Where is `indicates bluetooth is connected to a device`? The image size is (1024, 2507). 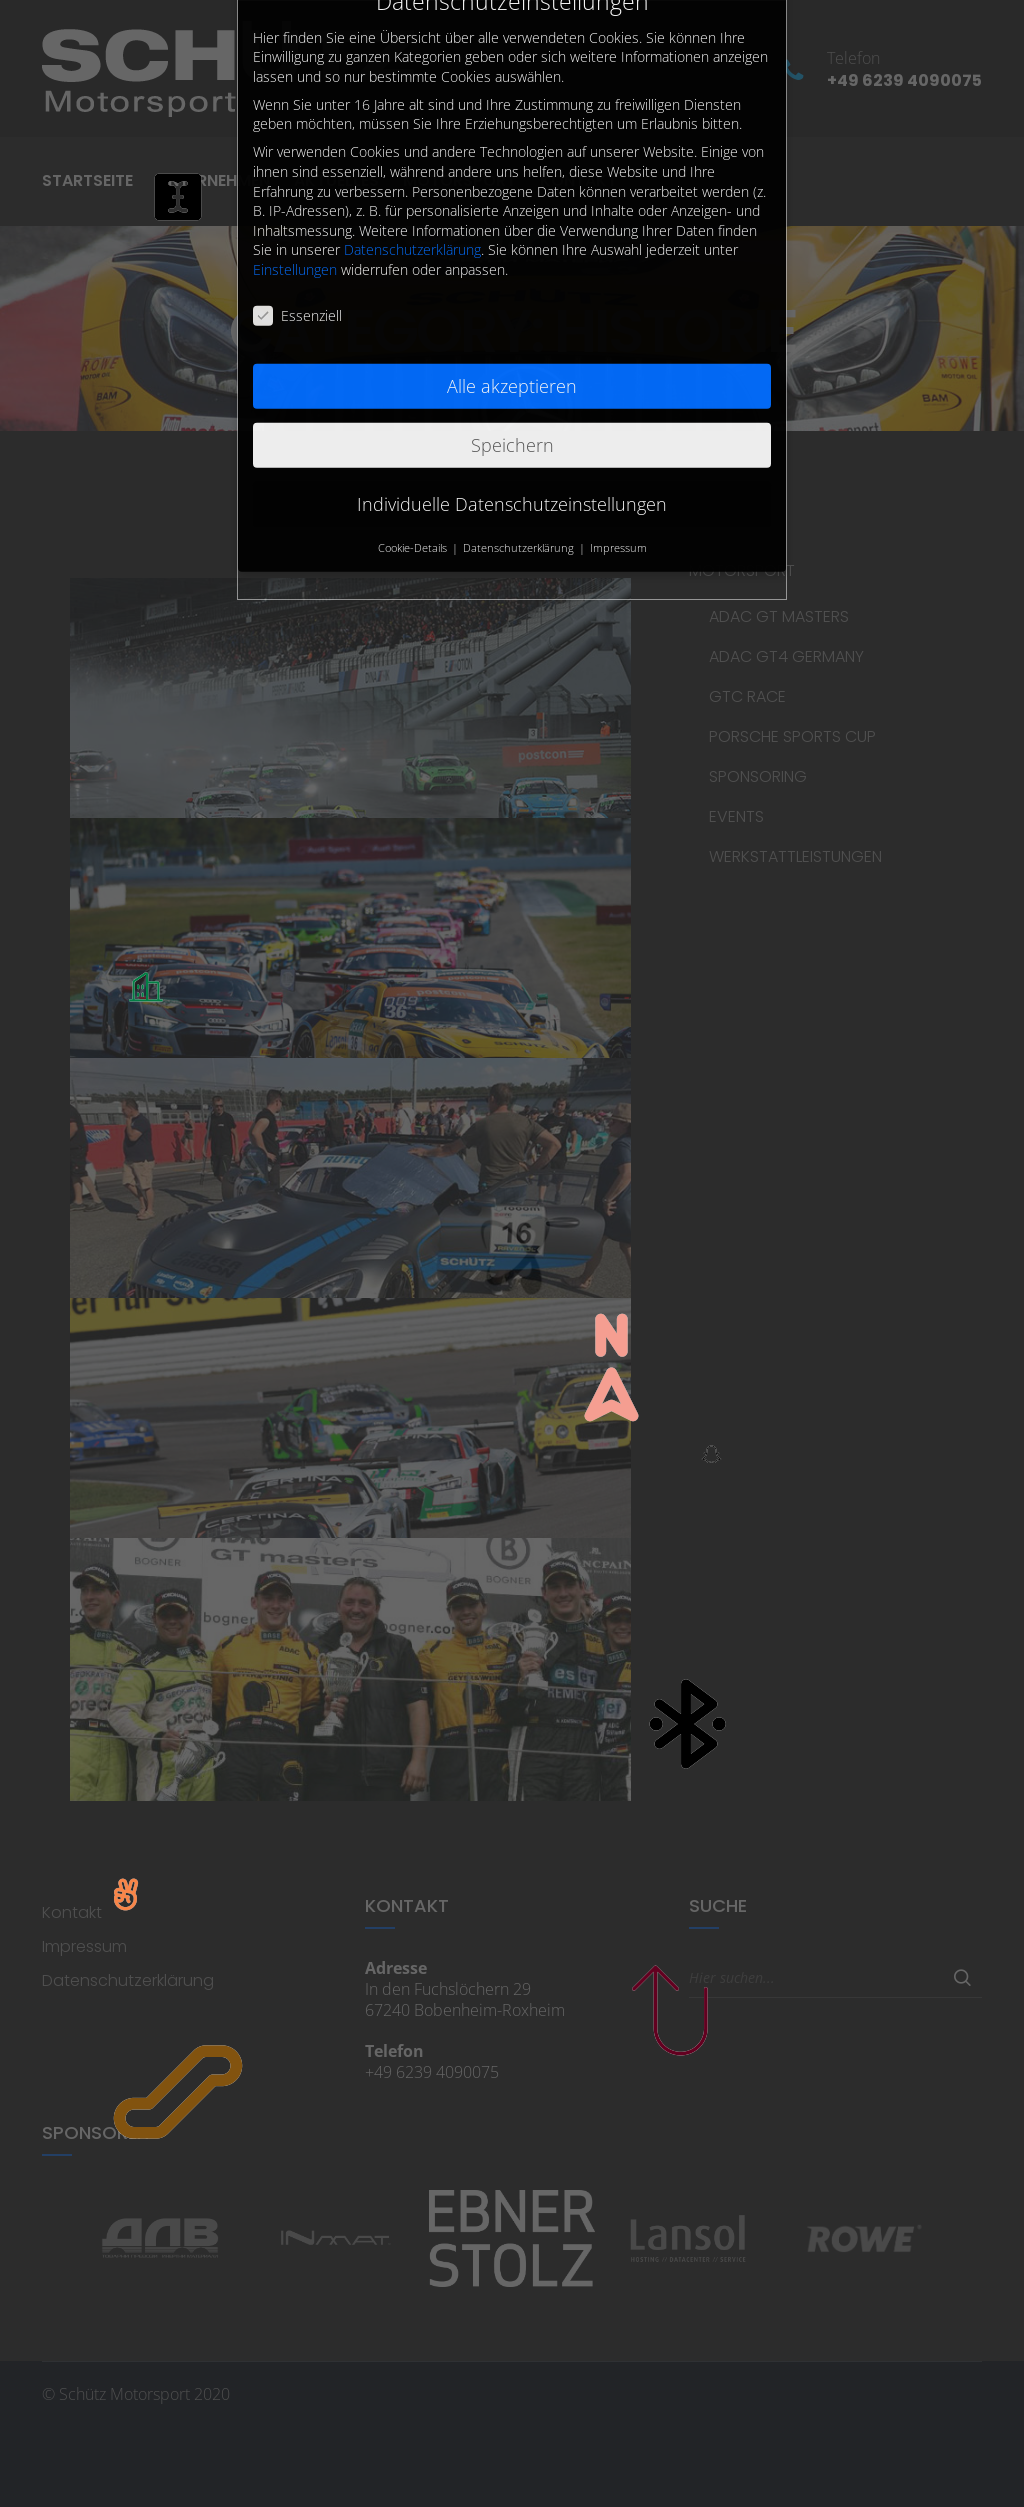 indicates bluetooth is connected to a device is located at coordinates (686, 1724).